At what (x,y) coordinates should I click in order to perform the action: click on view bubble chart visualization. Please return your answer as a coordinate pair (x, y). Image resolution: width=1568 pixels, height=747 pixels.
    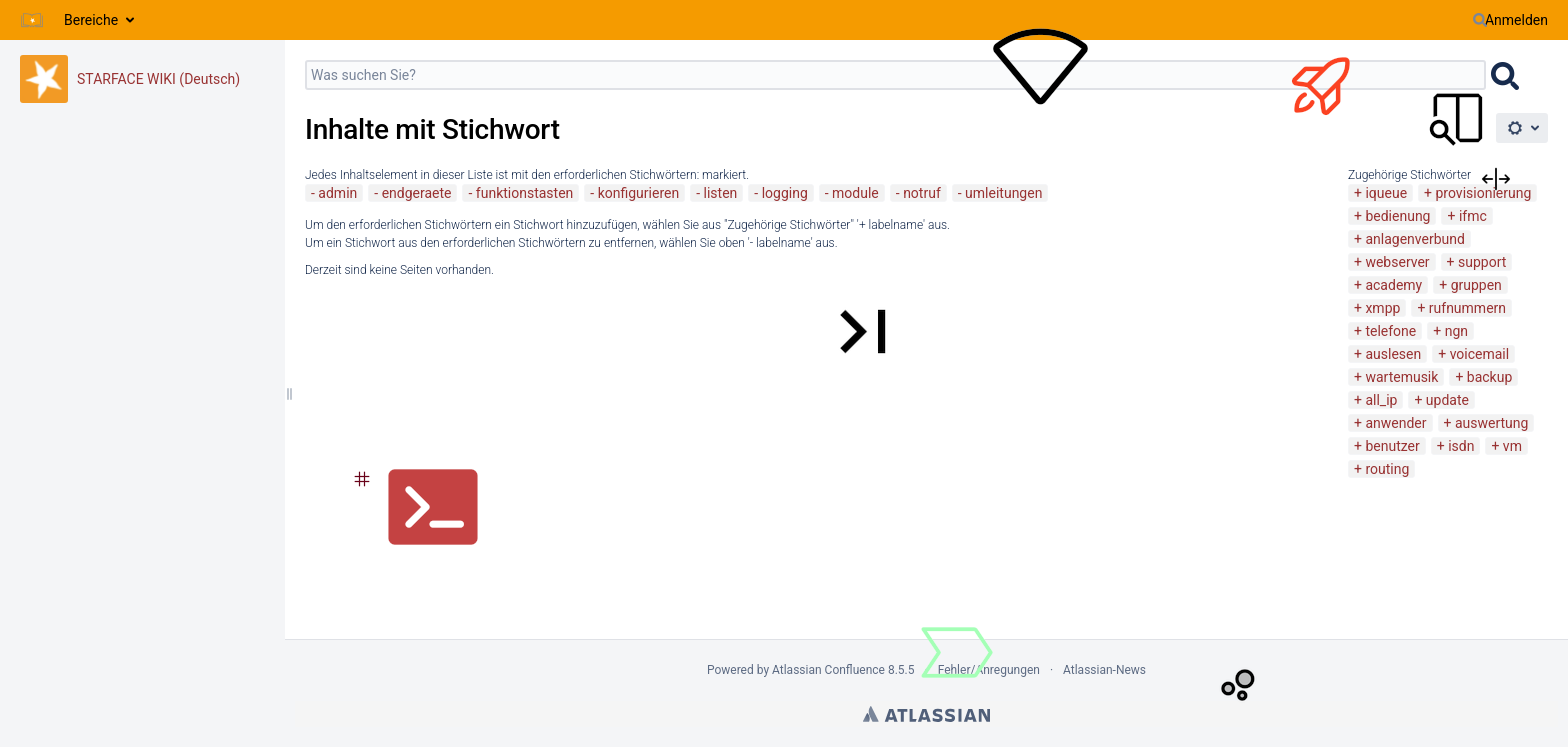
    Looking at the image, I should click on (1237, 685).